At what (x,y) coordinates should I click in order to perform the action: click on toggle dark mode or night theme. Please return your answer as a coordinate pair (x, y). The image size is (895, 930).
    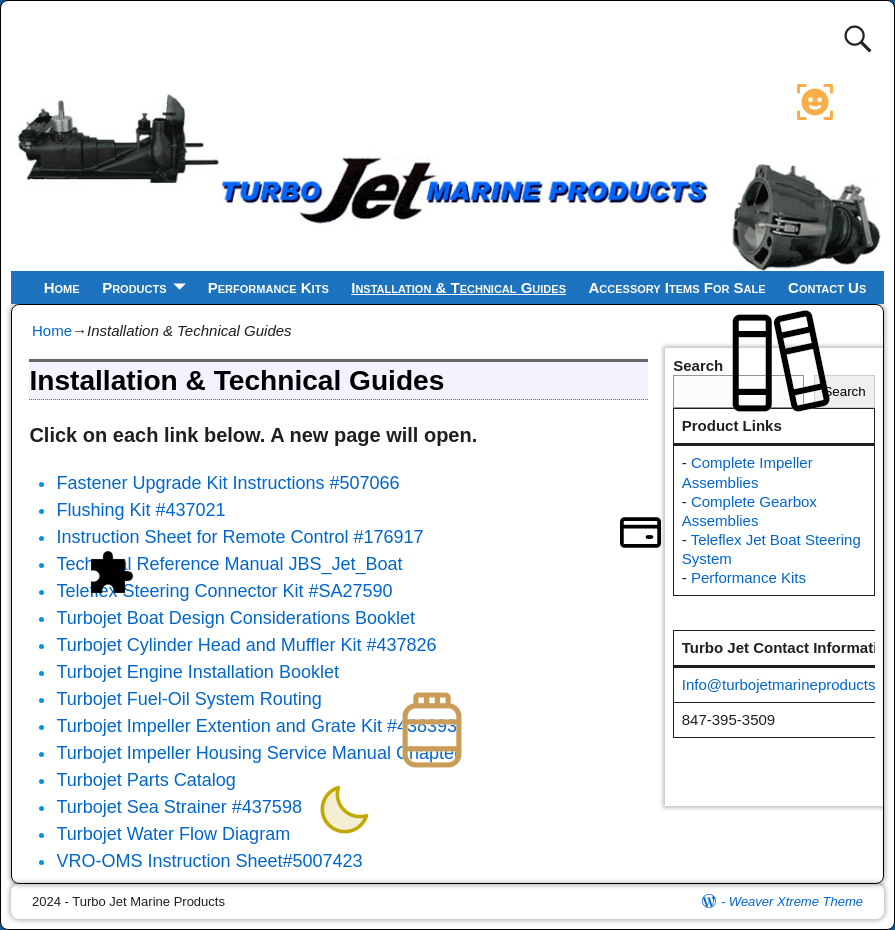
    Looking at the image, I should click on (343, 811).